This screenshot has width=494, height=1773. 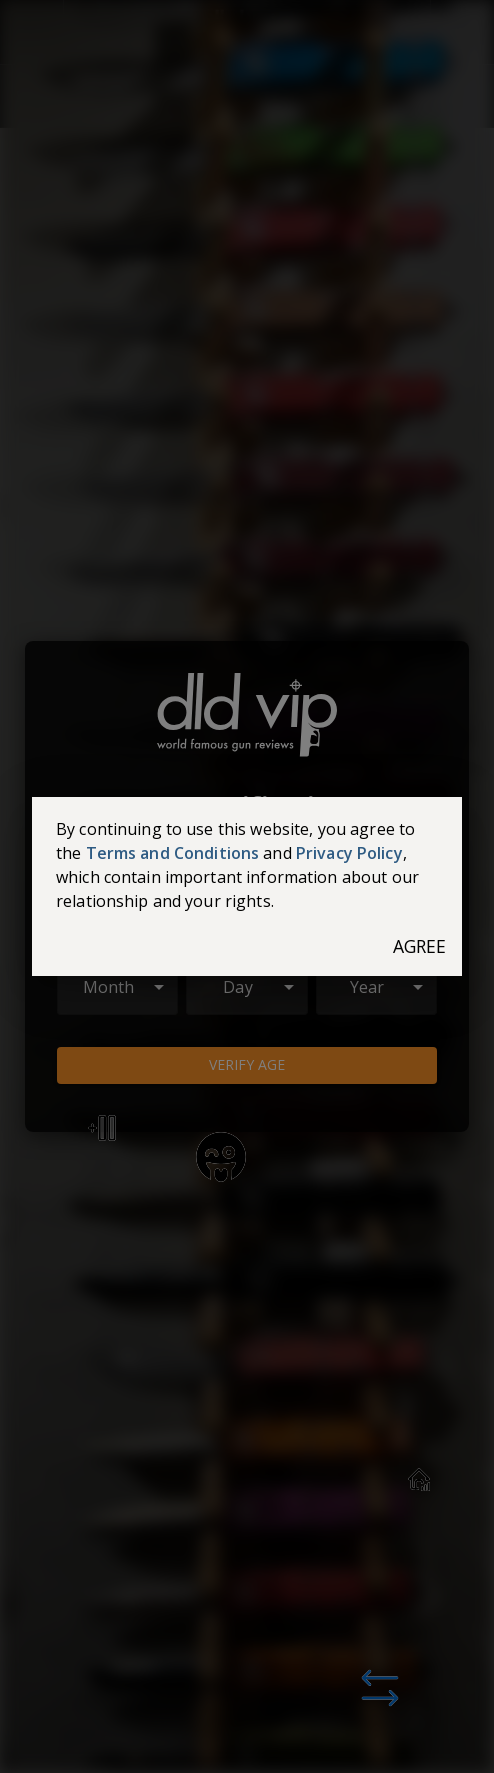 What do you see at coordinates (221, 1157) in the screenshot?
I see `react with a playful or silly expression` at bounding box center [221, 1157].